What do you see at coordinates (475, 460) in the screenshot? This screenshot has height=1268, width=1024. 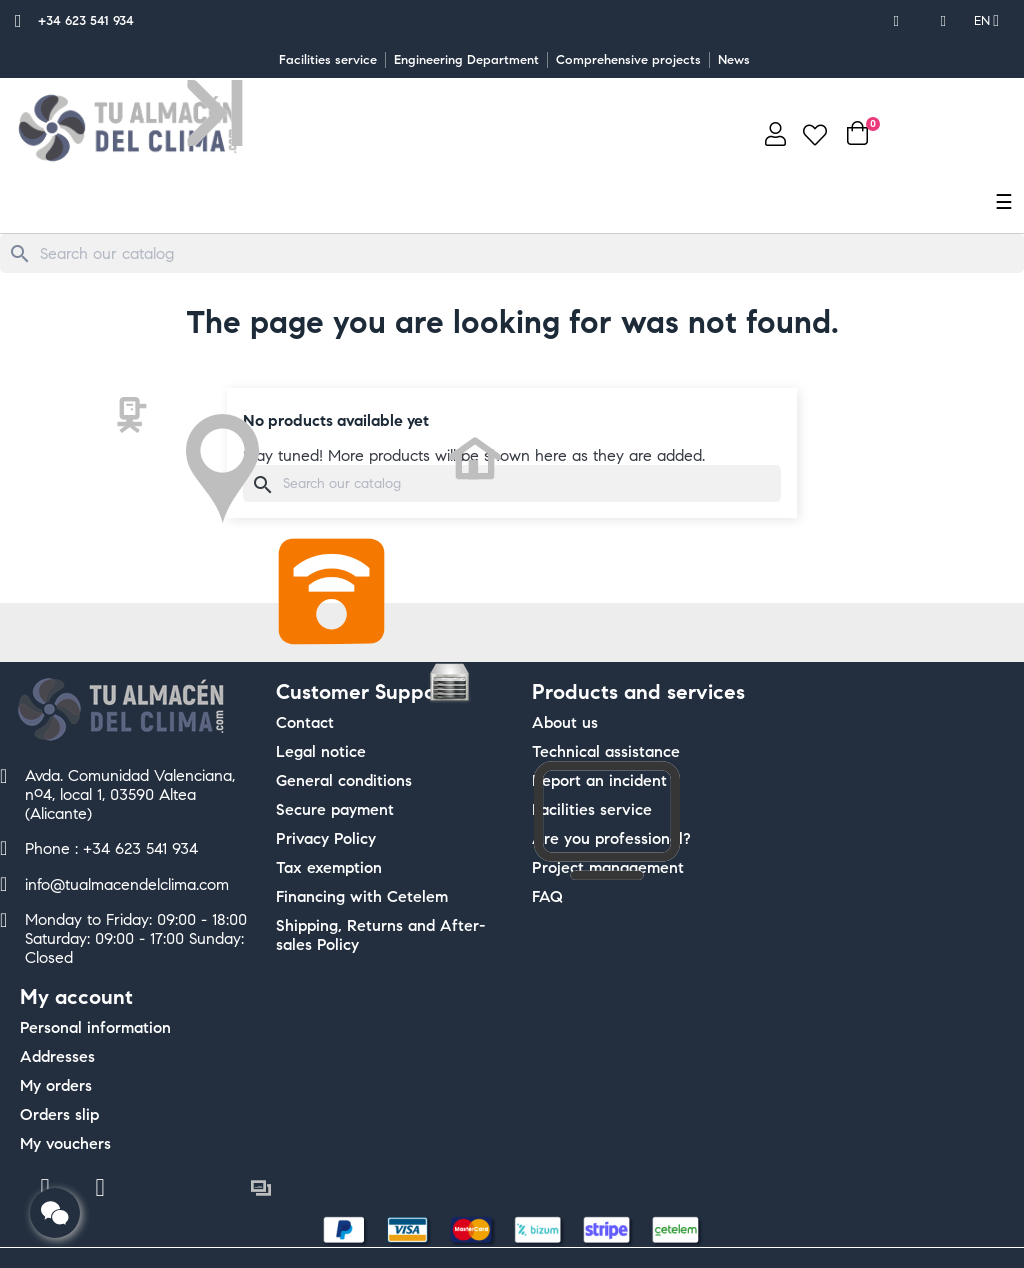 I see `navigate to home screen` at bounding box center [475, 460].